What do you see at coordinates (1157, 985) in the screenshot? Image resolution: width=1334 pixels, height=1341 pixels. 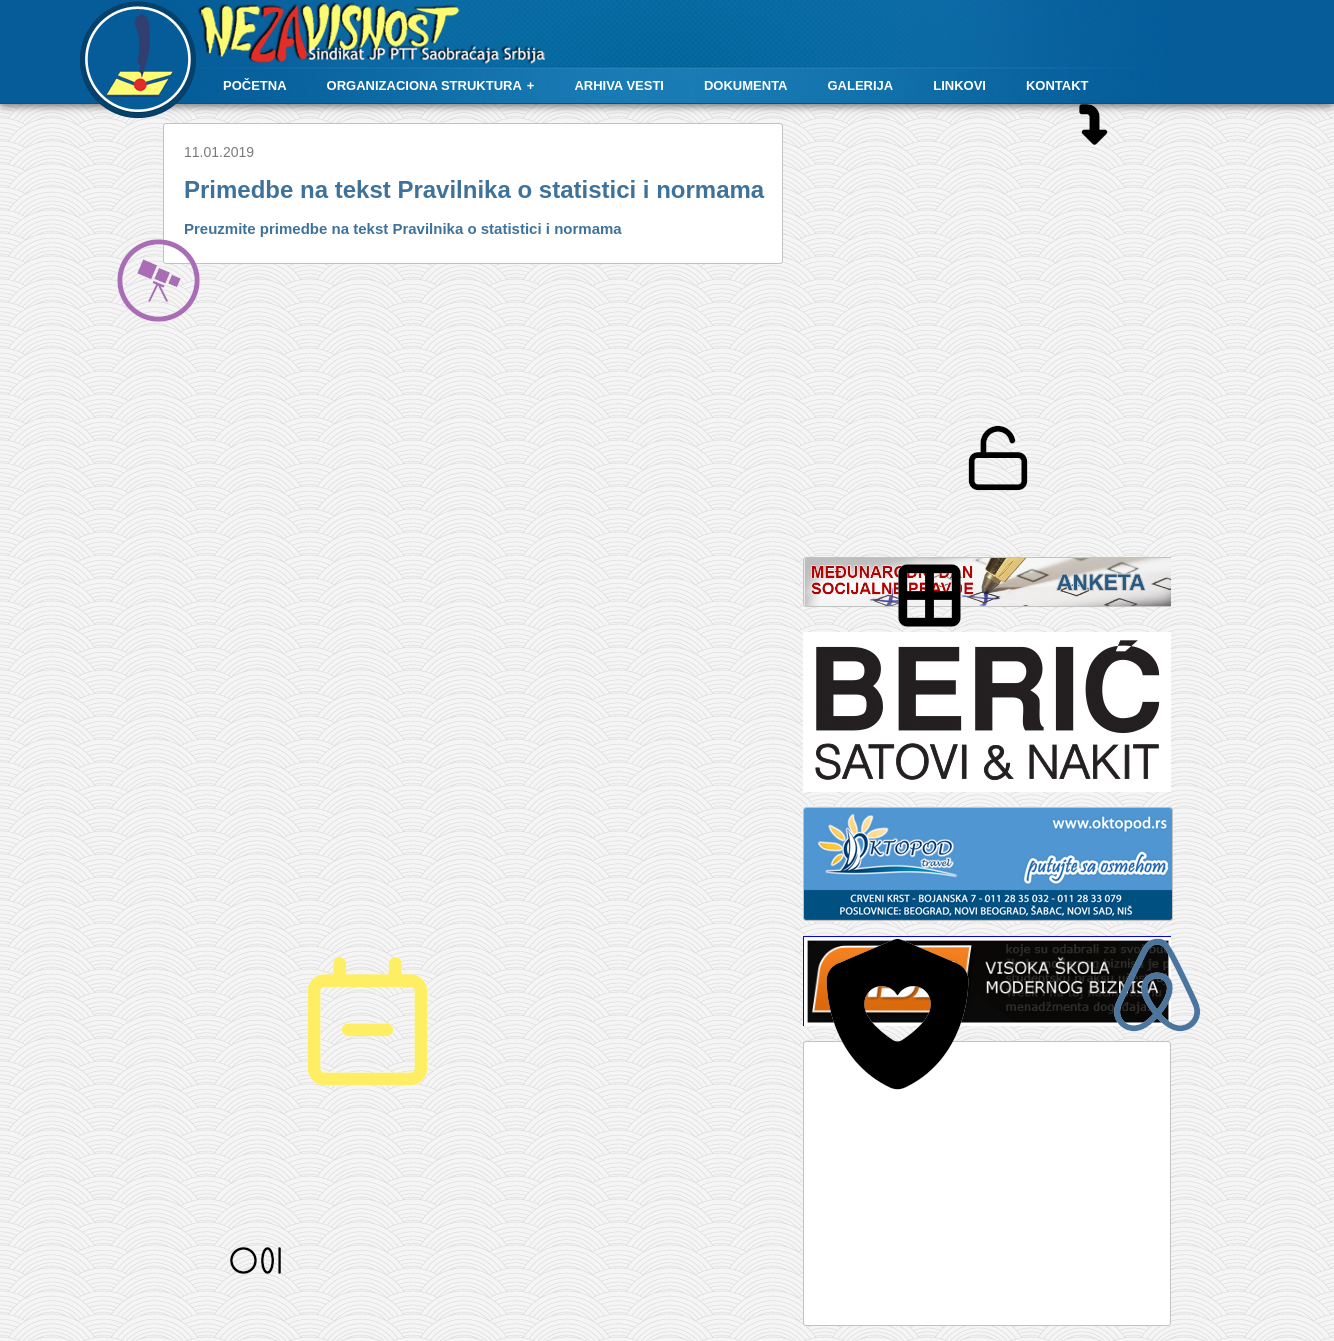 I see `open the airbnb app` at bounding box center [1157, 985].